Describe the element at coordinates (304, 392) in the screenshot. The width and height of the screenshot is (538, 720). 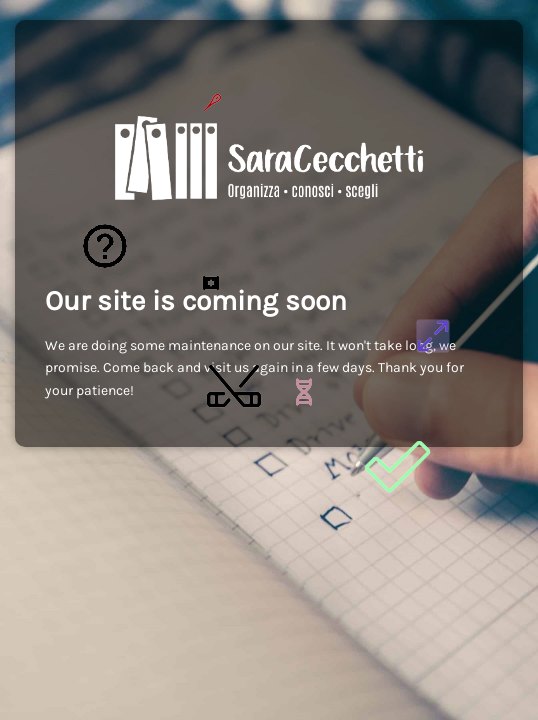
I see `view genetic or DNA information` at that location.